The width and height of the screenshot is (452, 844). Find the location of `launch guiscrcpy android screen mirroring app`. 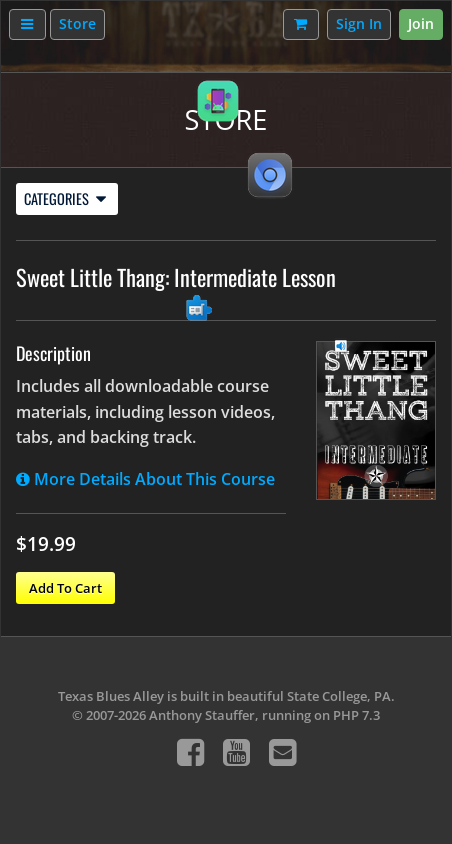

launch guiscrcpy android screen mirroring app is located at coordinates (218, 101).